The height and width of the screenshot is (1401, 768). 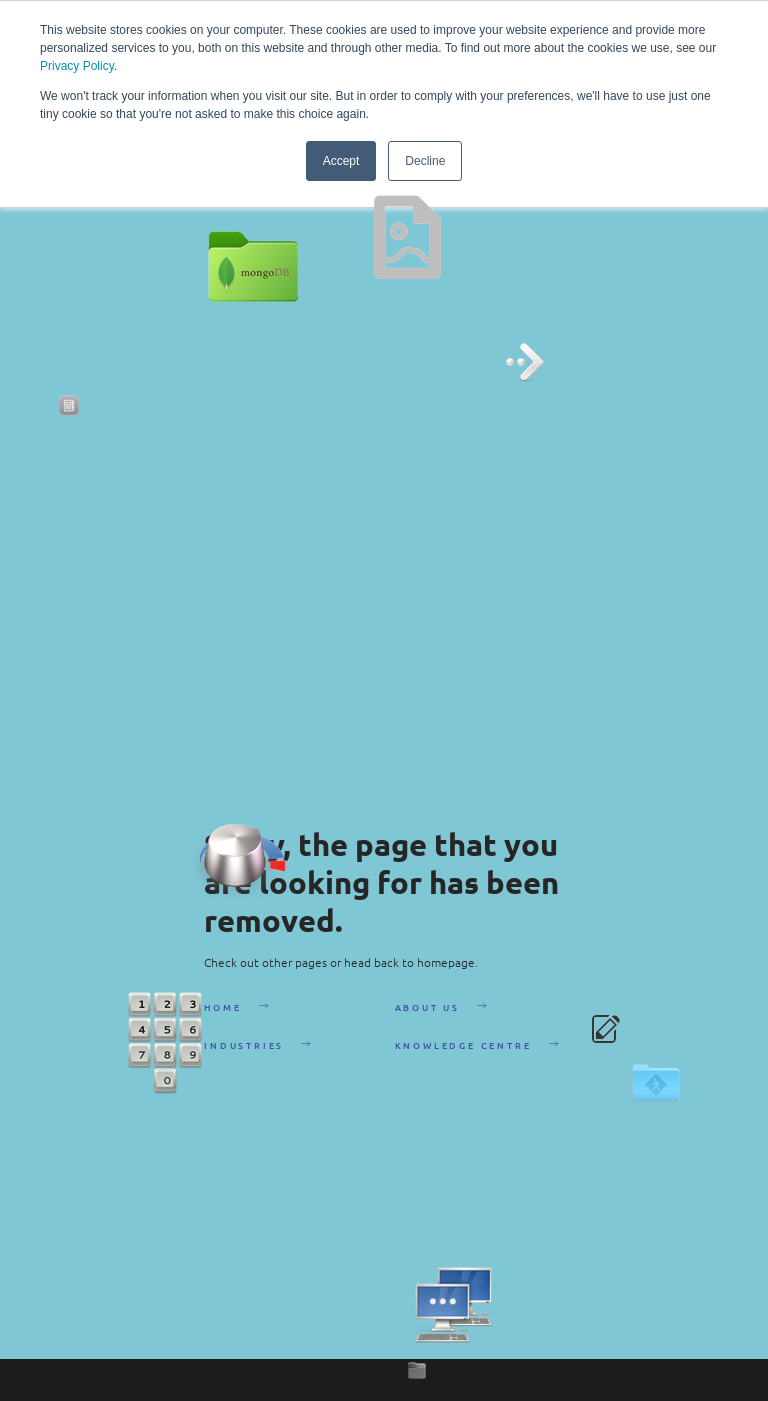 I want to click on indicates a drawing or illustration file, so click(x=407, y=234).